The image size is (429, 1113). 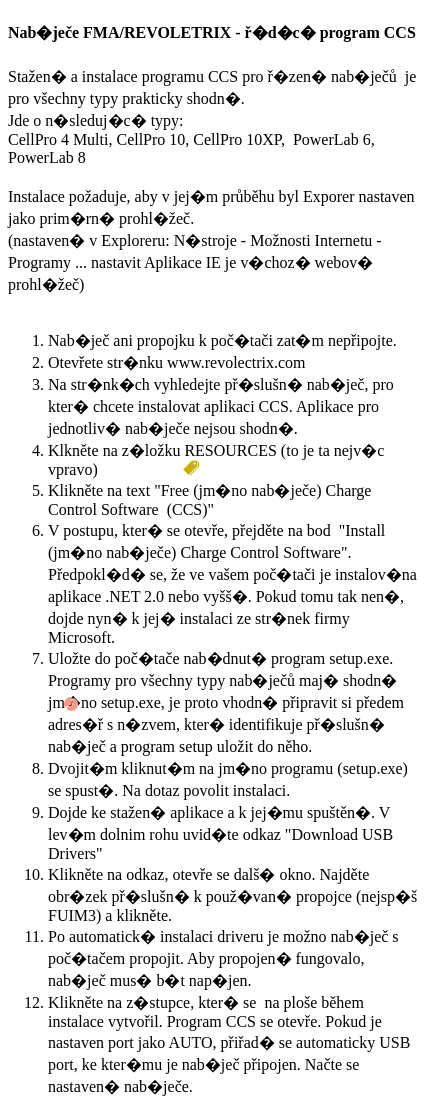 I want to click on view or manage tags, so click(x=191, y=468).